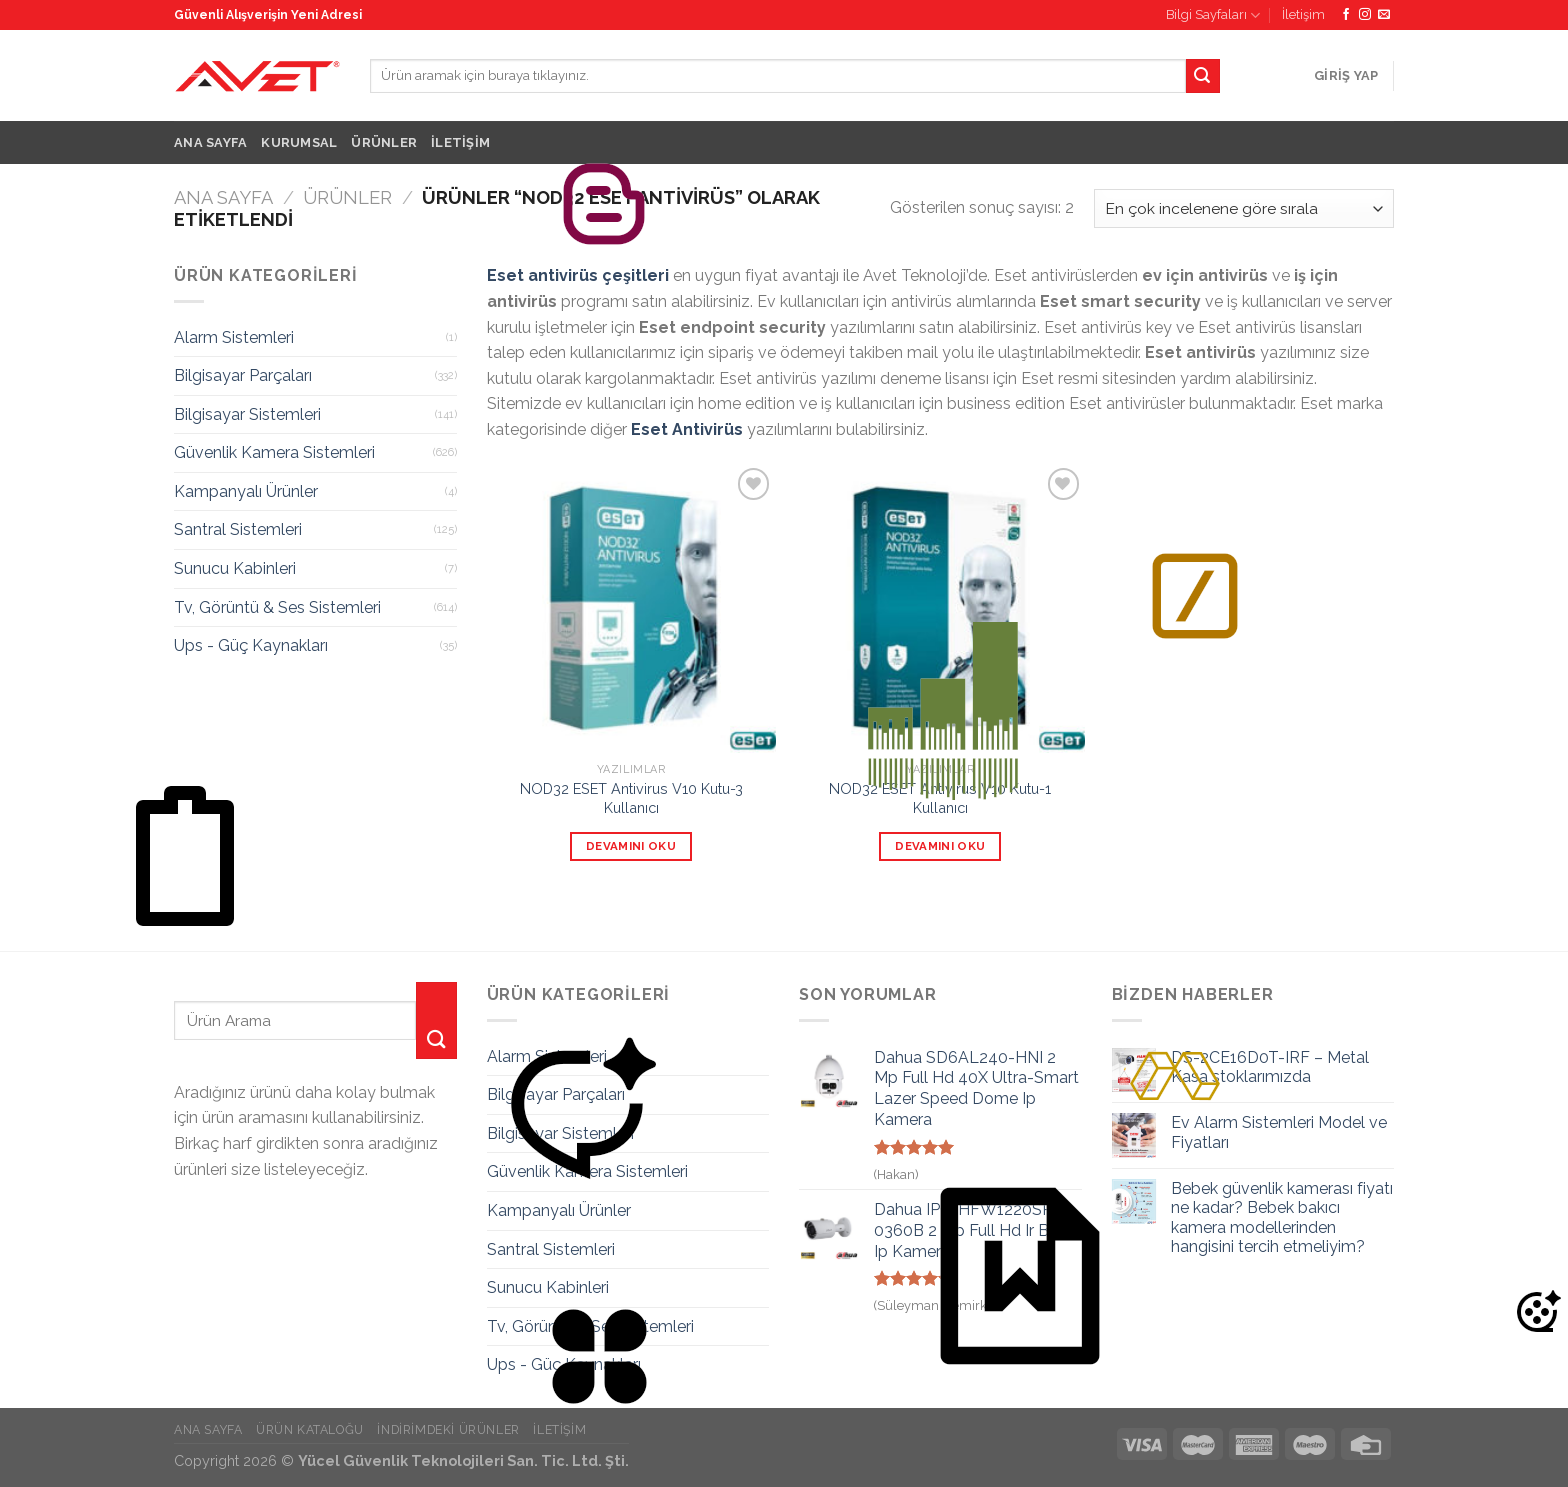 The height and width of the screenshot is (1487, 1568). I want to click on open Blogger app, so click(604, 204).